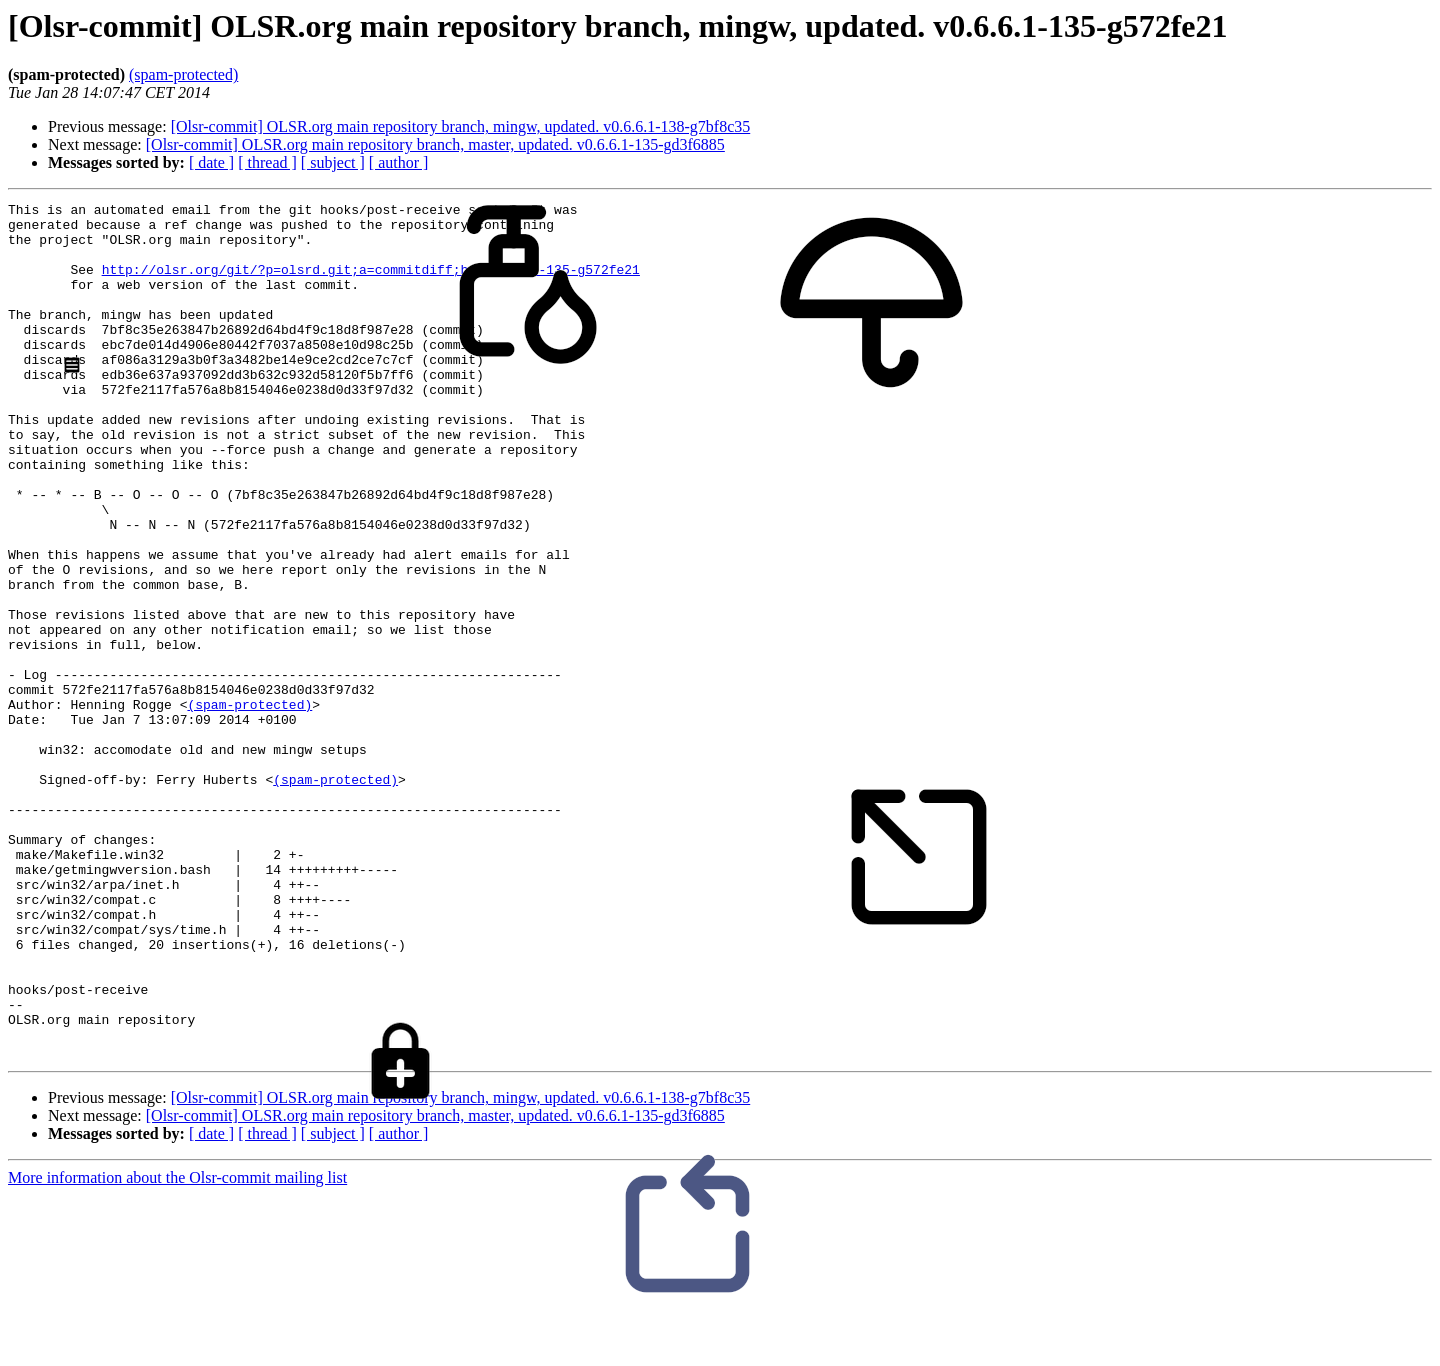 This screenshot has width=1440, height=1366. I want to click on indicates weather protection or rain forecast, so click(871, 302).